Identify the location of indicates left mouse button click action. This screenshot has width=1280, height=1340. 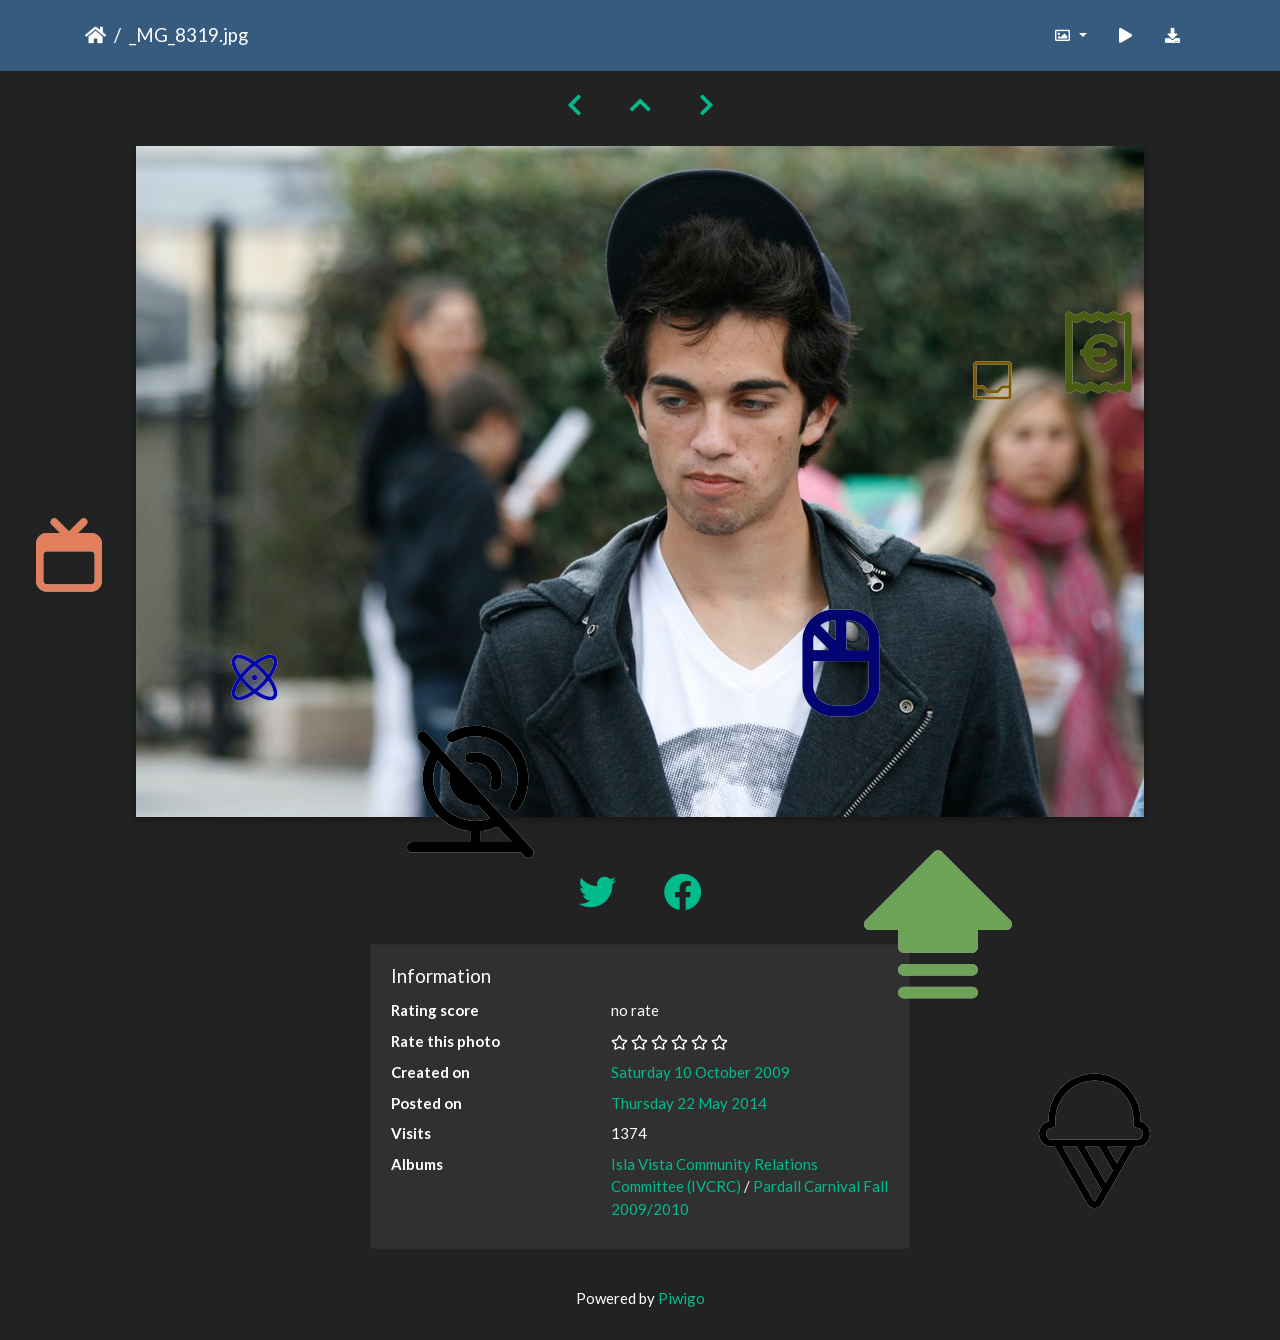
(841, 663).